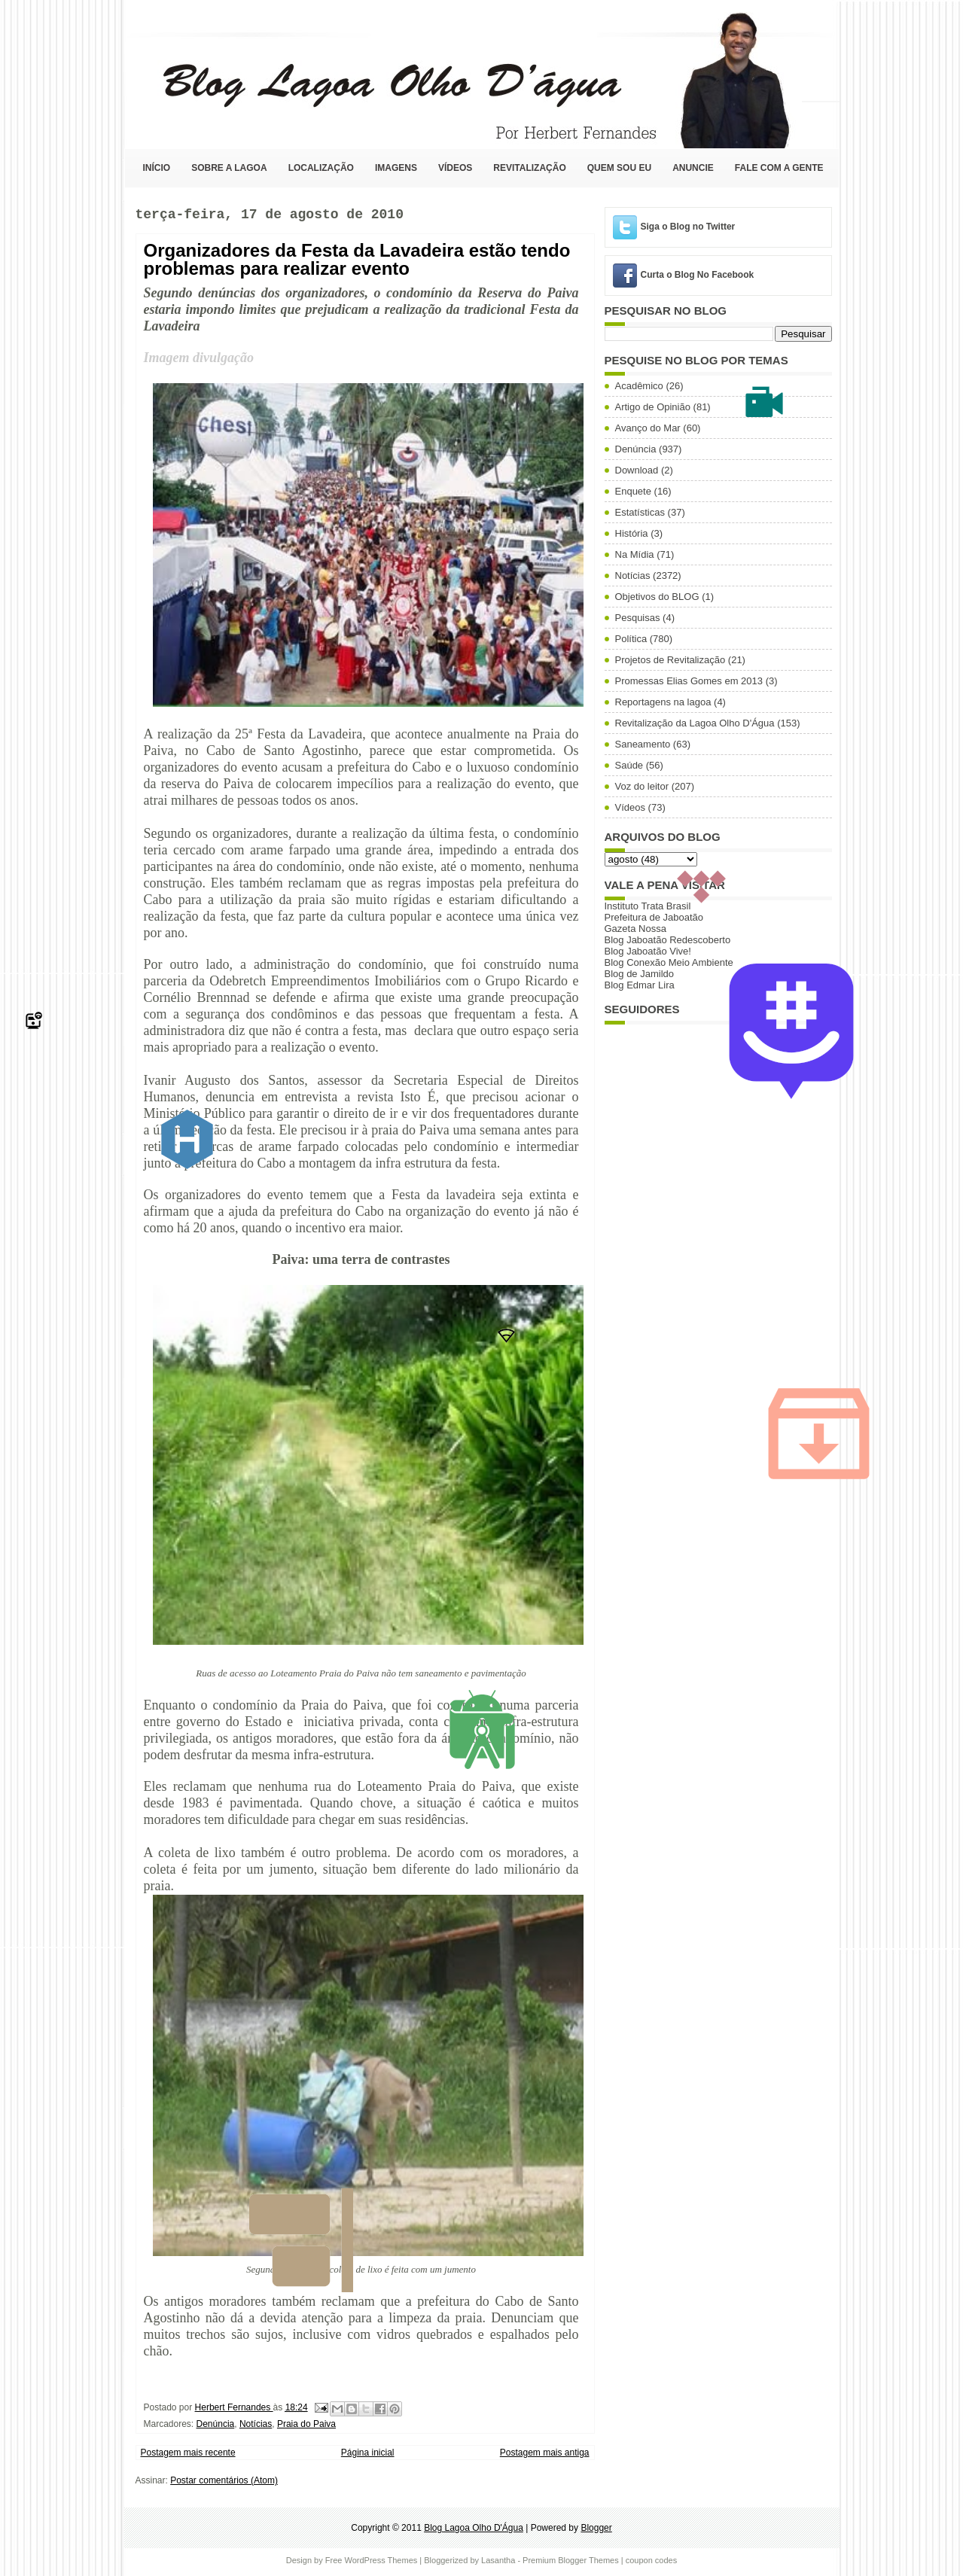 This screenshot has width=963, height=2576. What do you see at coordinates (187, 1139) in the screenshot?
I see `Hexo static site generator logo` at bounding box center [187, 1139].